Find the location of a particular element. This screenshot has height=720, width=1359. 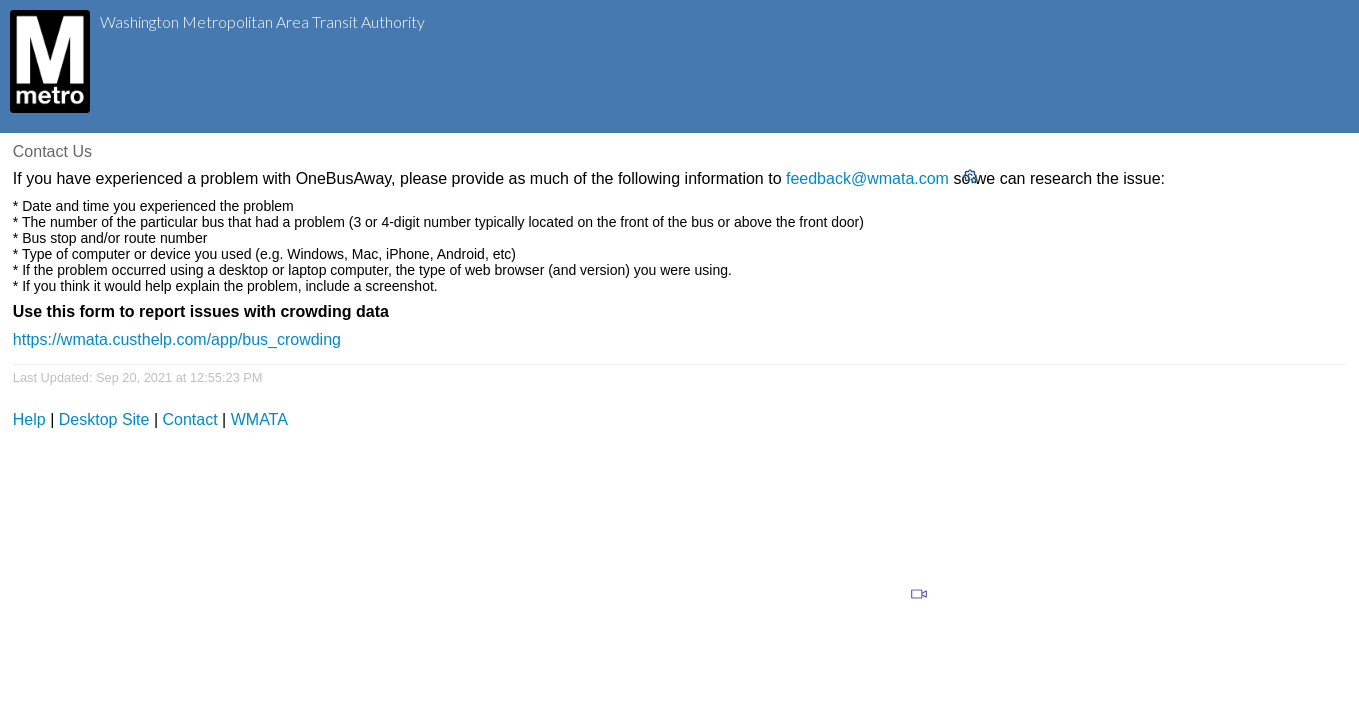

access favorite or starred settings is located at coordinates (970, 176).